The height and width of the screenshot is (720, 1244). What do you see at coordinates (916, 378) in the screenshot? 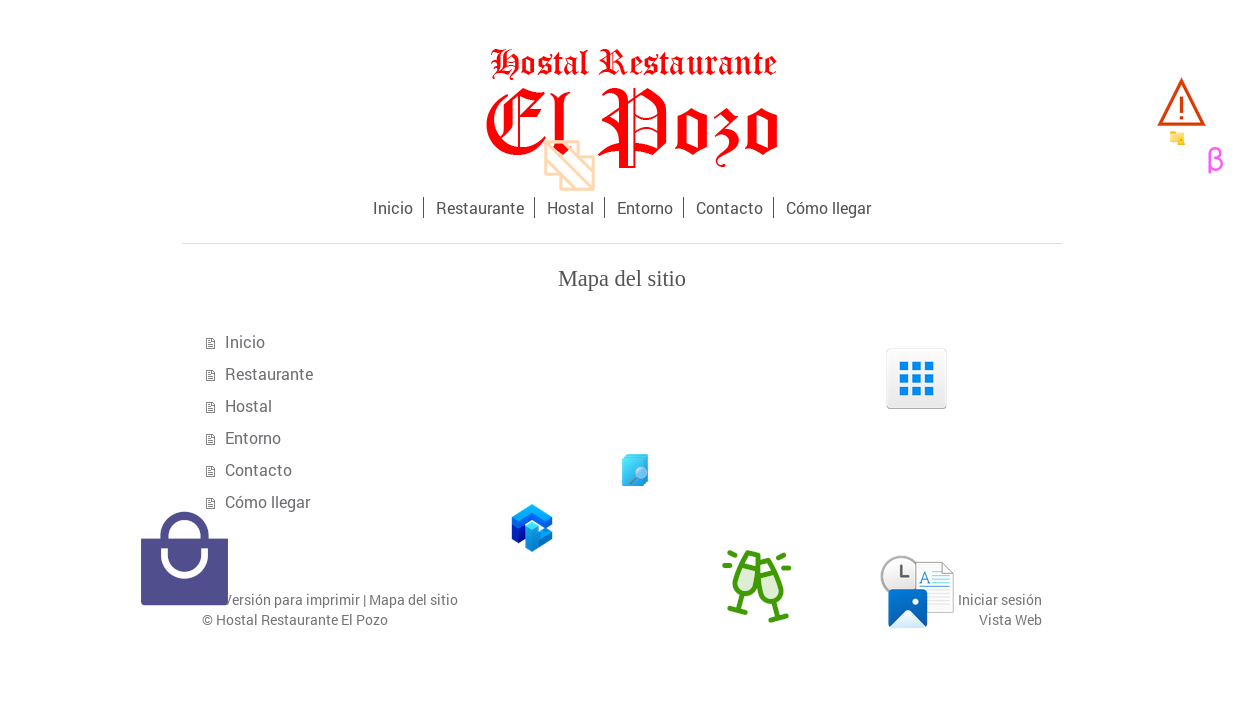
I see `view items in grid layout` at bounding box center [916, 378].